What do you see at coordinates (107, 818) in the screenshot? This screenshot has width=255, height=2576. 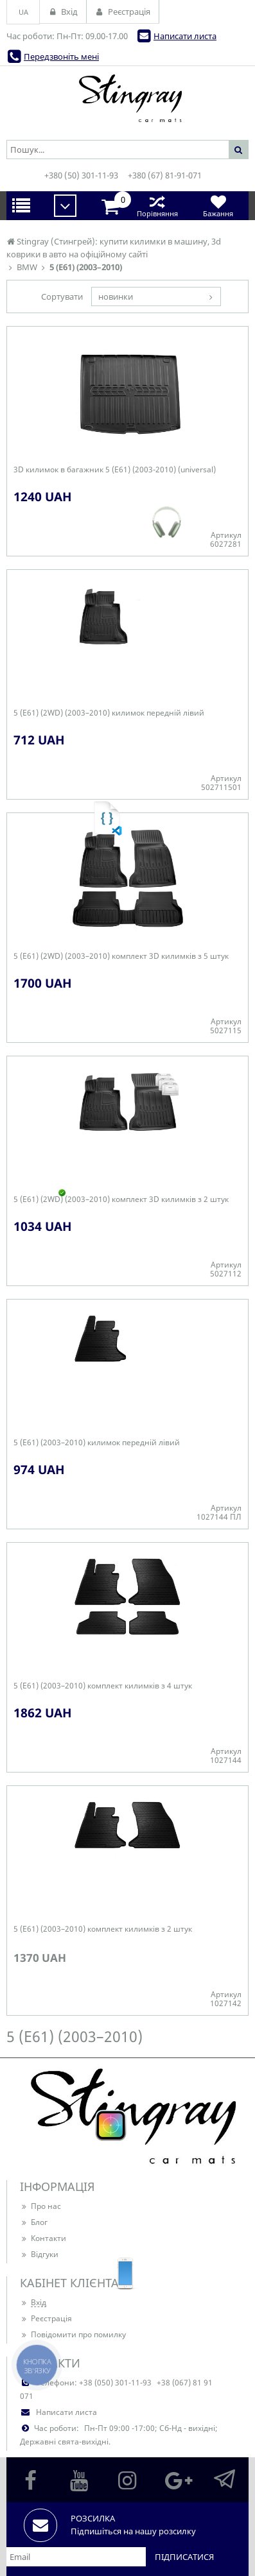 I see `open a LESS stylesheet file in Visual Studio Code` at bounding box center [107, 818].